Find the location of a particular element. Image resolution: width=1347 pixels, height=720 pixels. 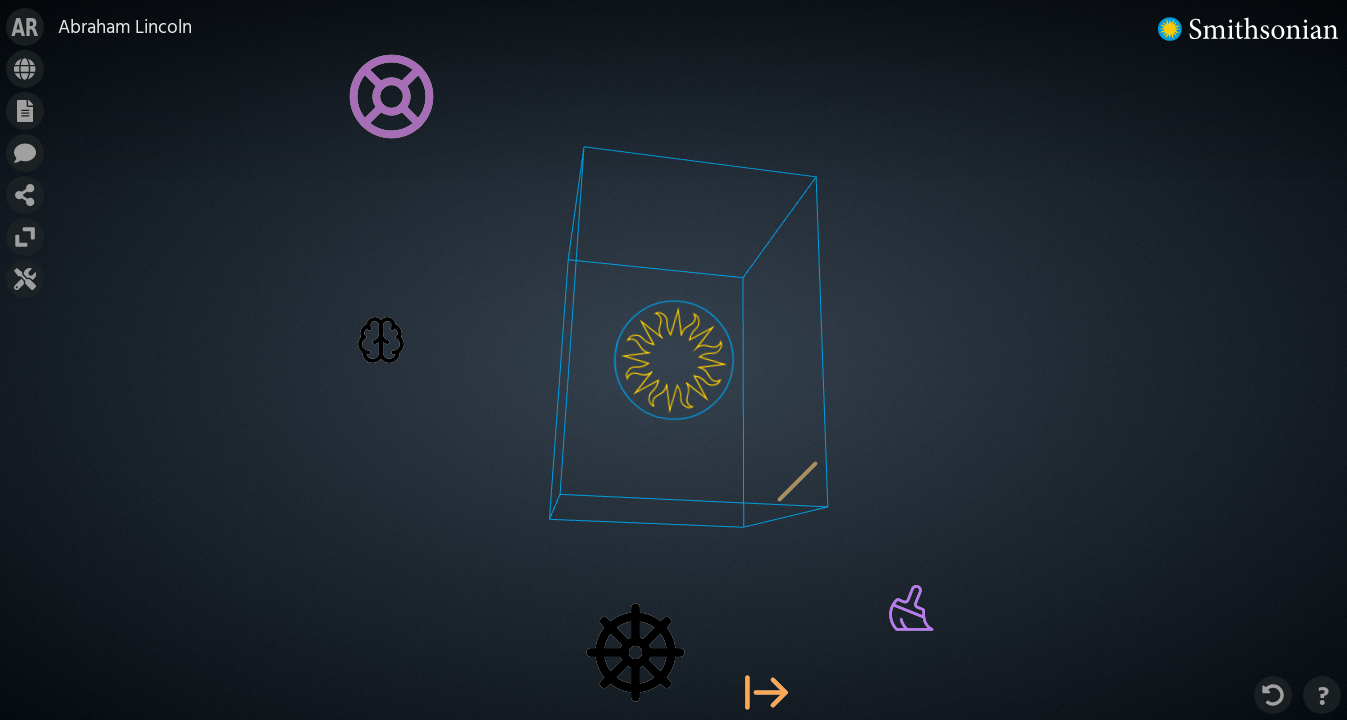

access AI or smart features is located at coordinates (381, 340).